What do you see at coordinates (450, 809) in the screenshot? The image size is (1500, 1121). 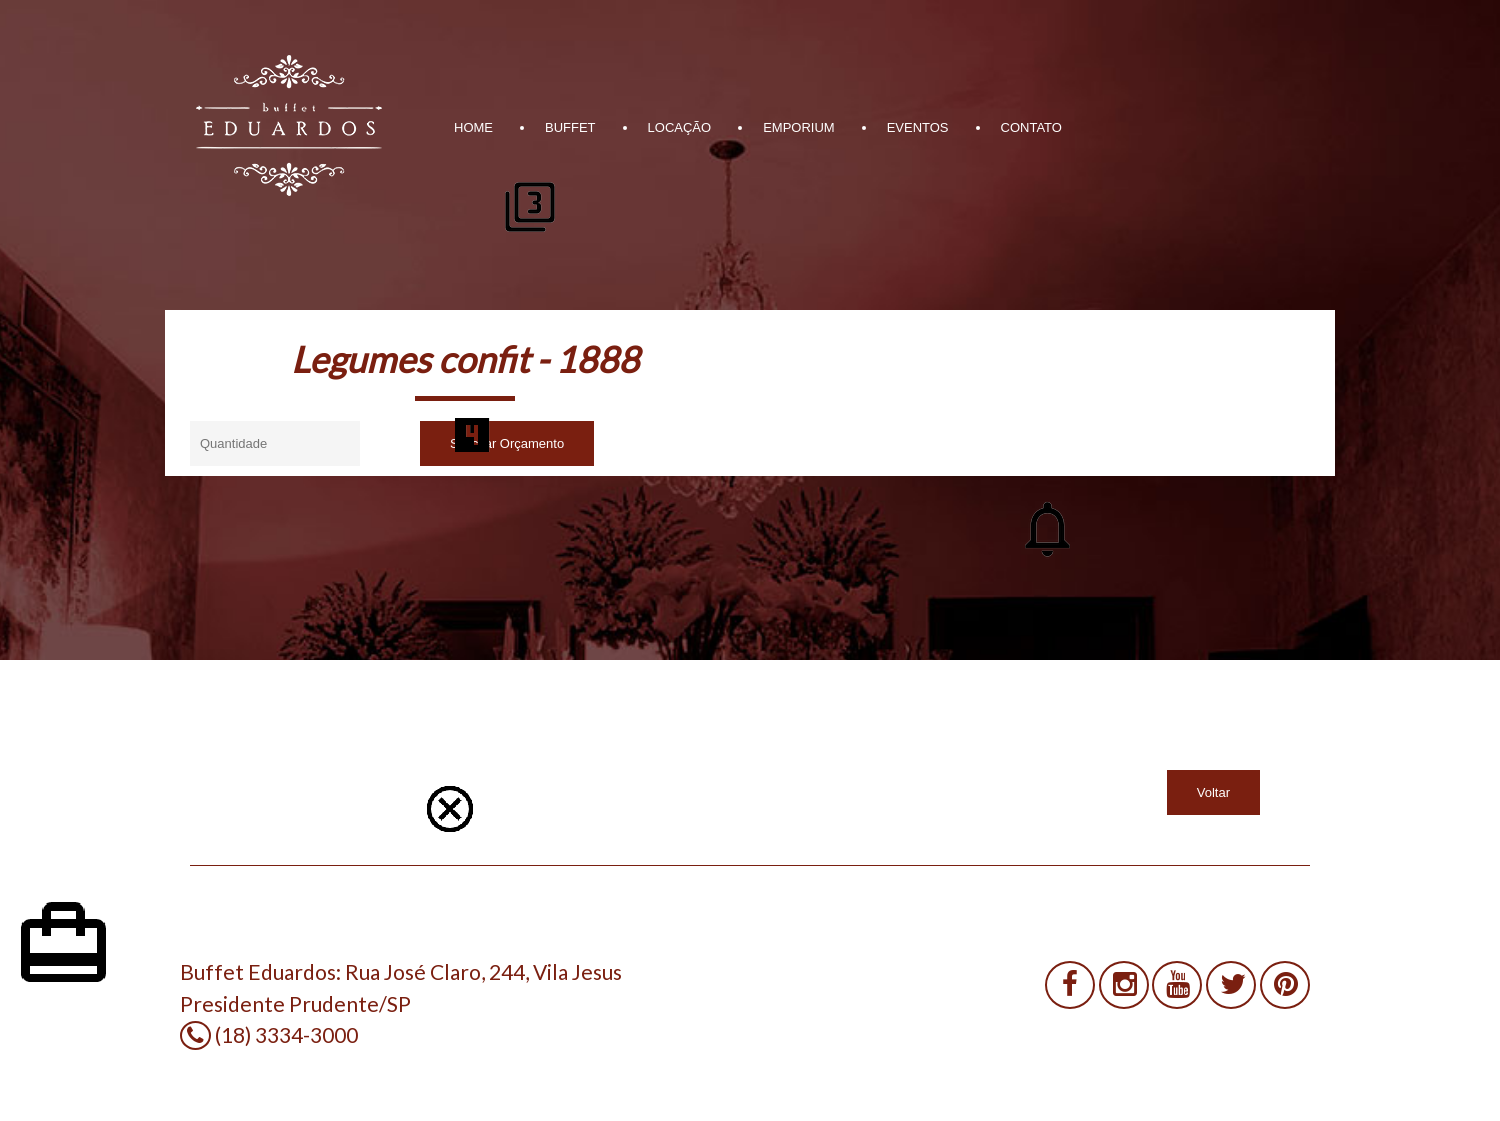 I see `cancel or close the current action` at bounding box center [450, 809].